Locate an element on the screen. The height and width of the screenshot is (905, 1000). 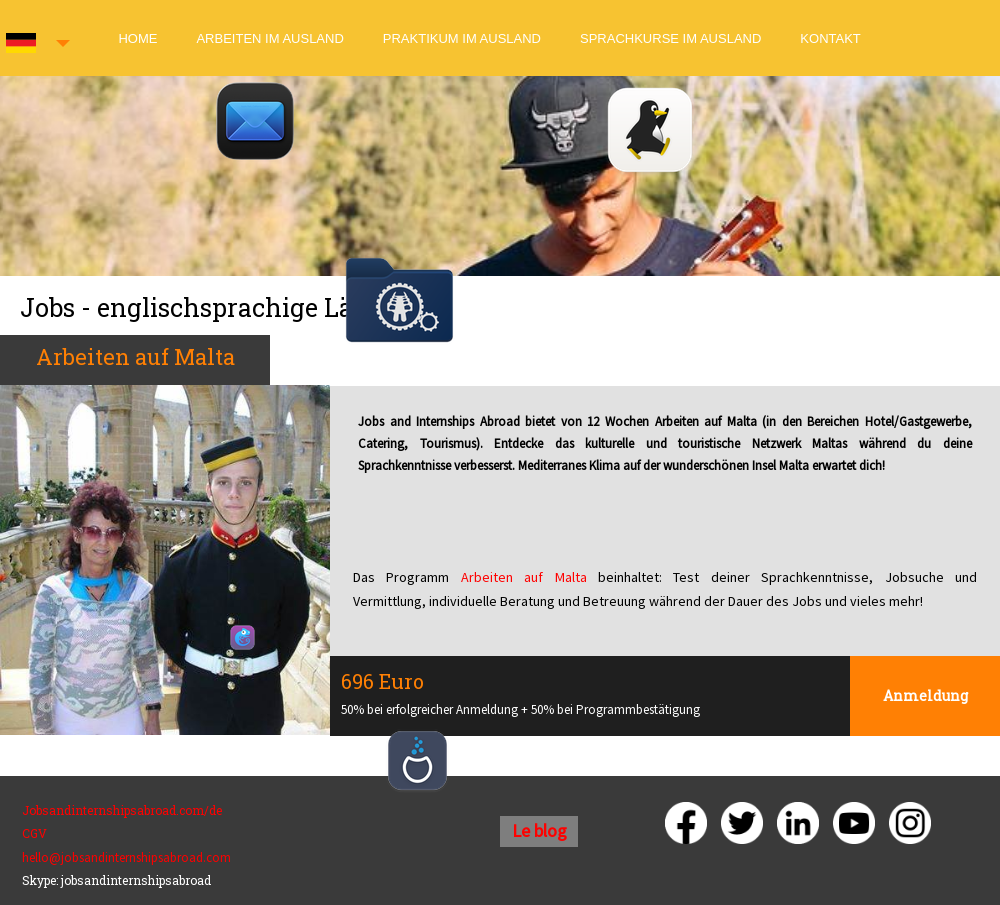
open gns3 network simulation software is located at coordinates (242, 637).